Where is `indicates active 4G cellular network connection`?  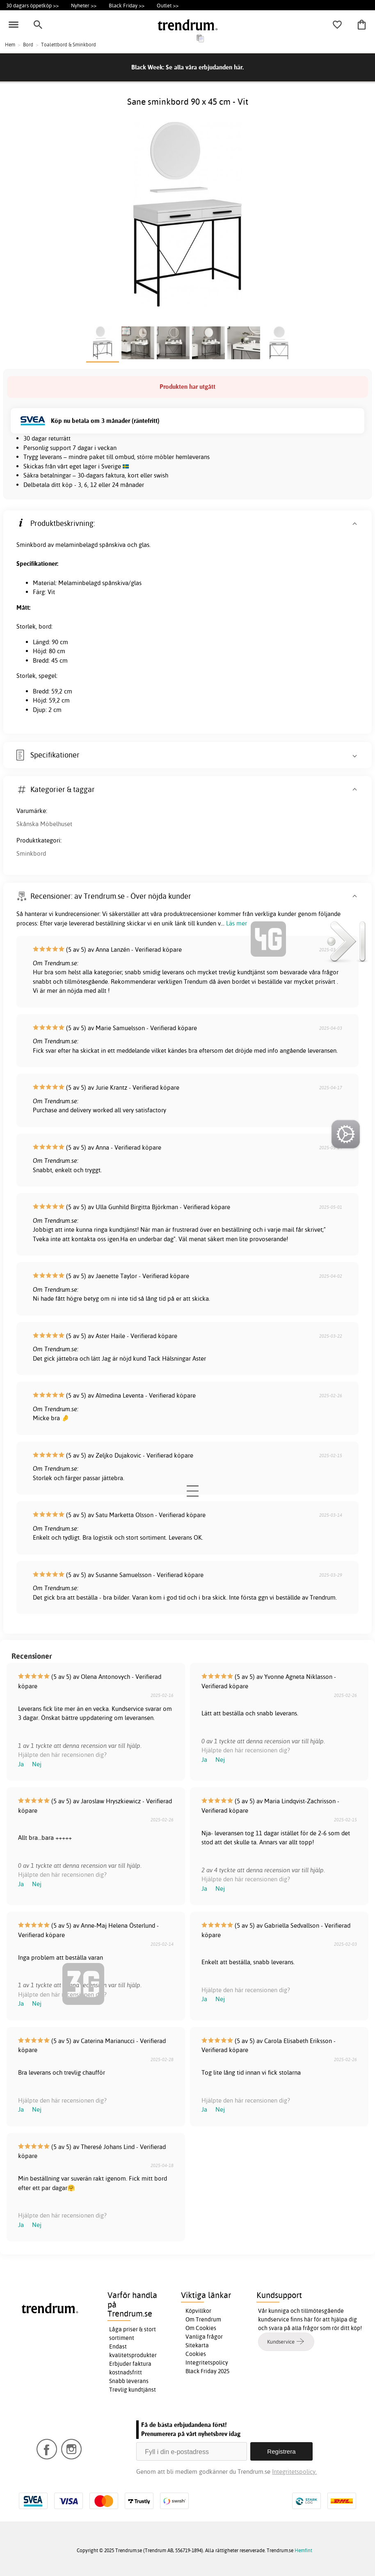
indicates active 4G cellular network connection is located at coordinates (268, 939).